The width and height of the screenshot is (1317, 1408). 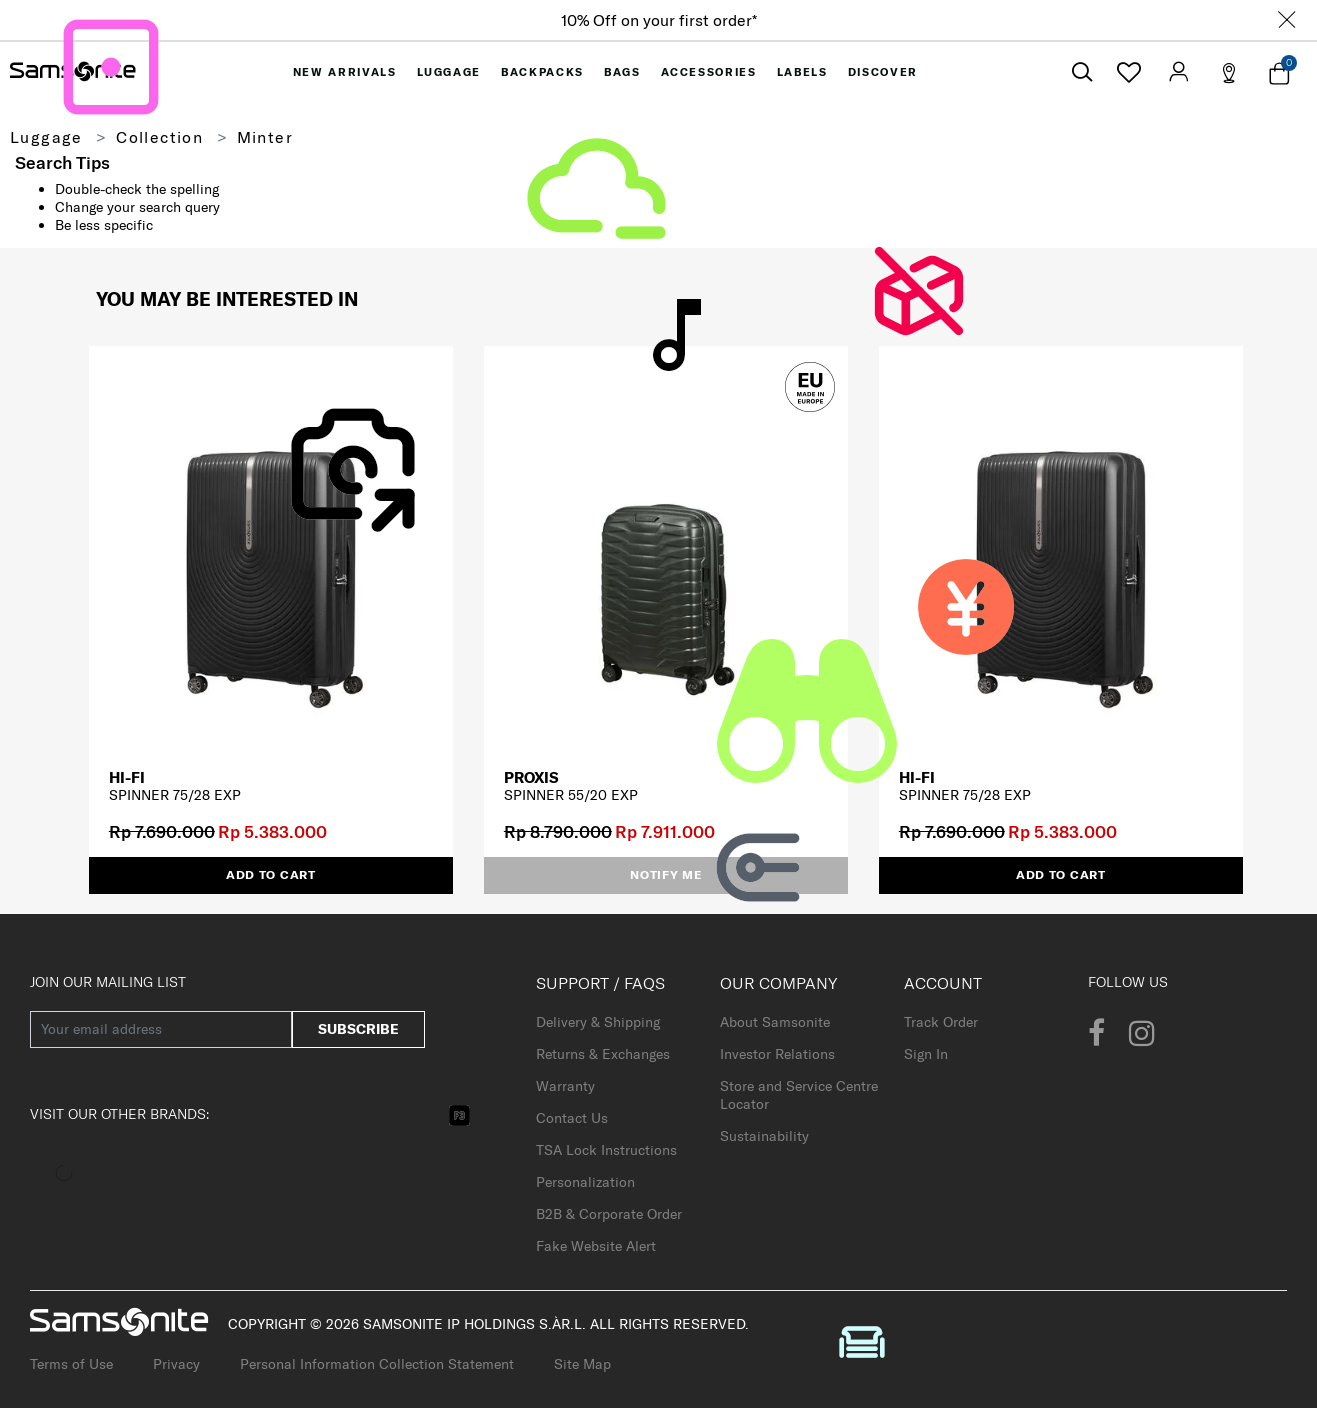 What do you see at coordinates (677, 335) in the screenshot?
I see `play or access audio content` at bounding box center [677, 335].